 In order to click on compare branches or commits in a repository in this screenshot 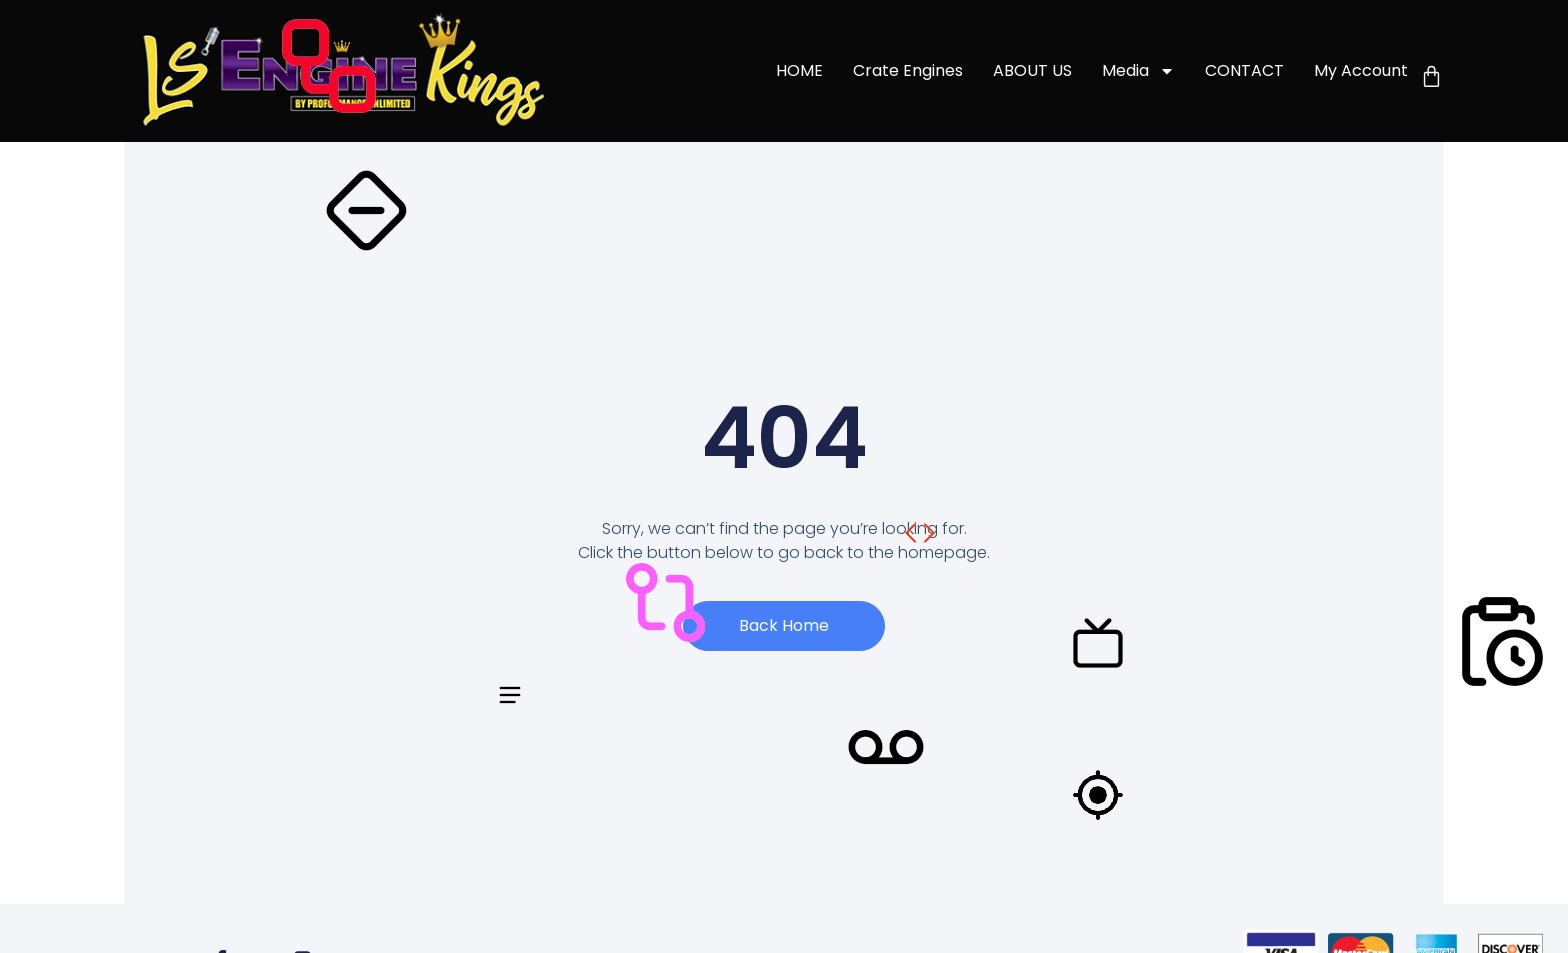, I will do `click(665, 602)`.